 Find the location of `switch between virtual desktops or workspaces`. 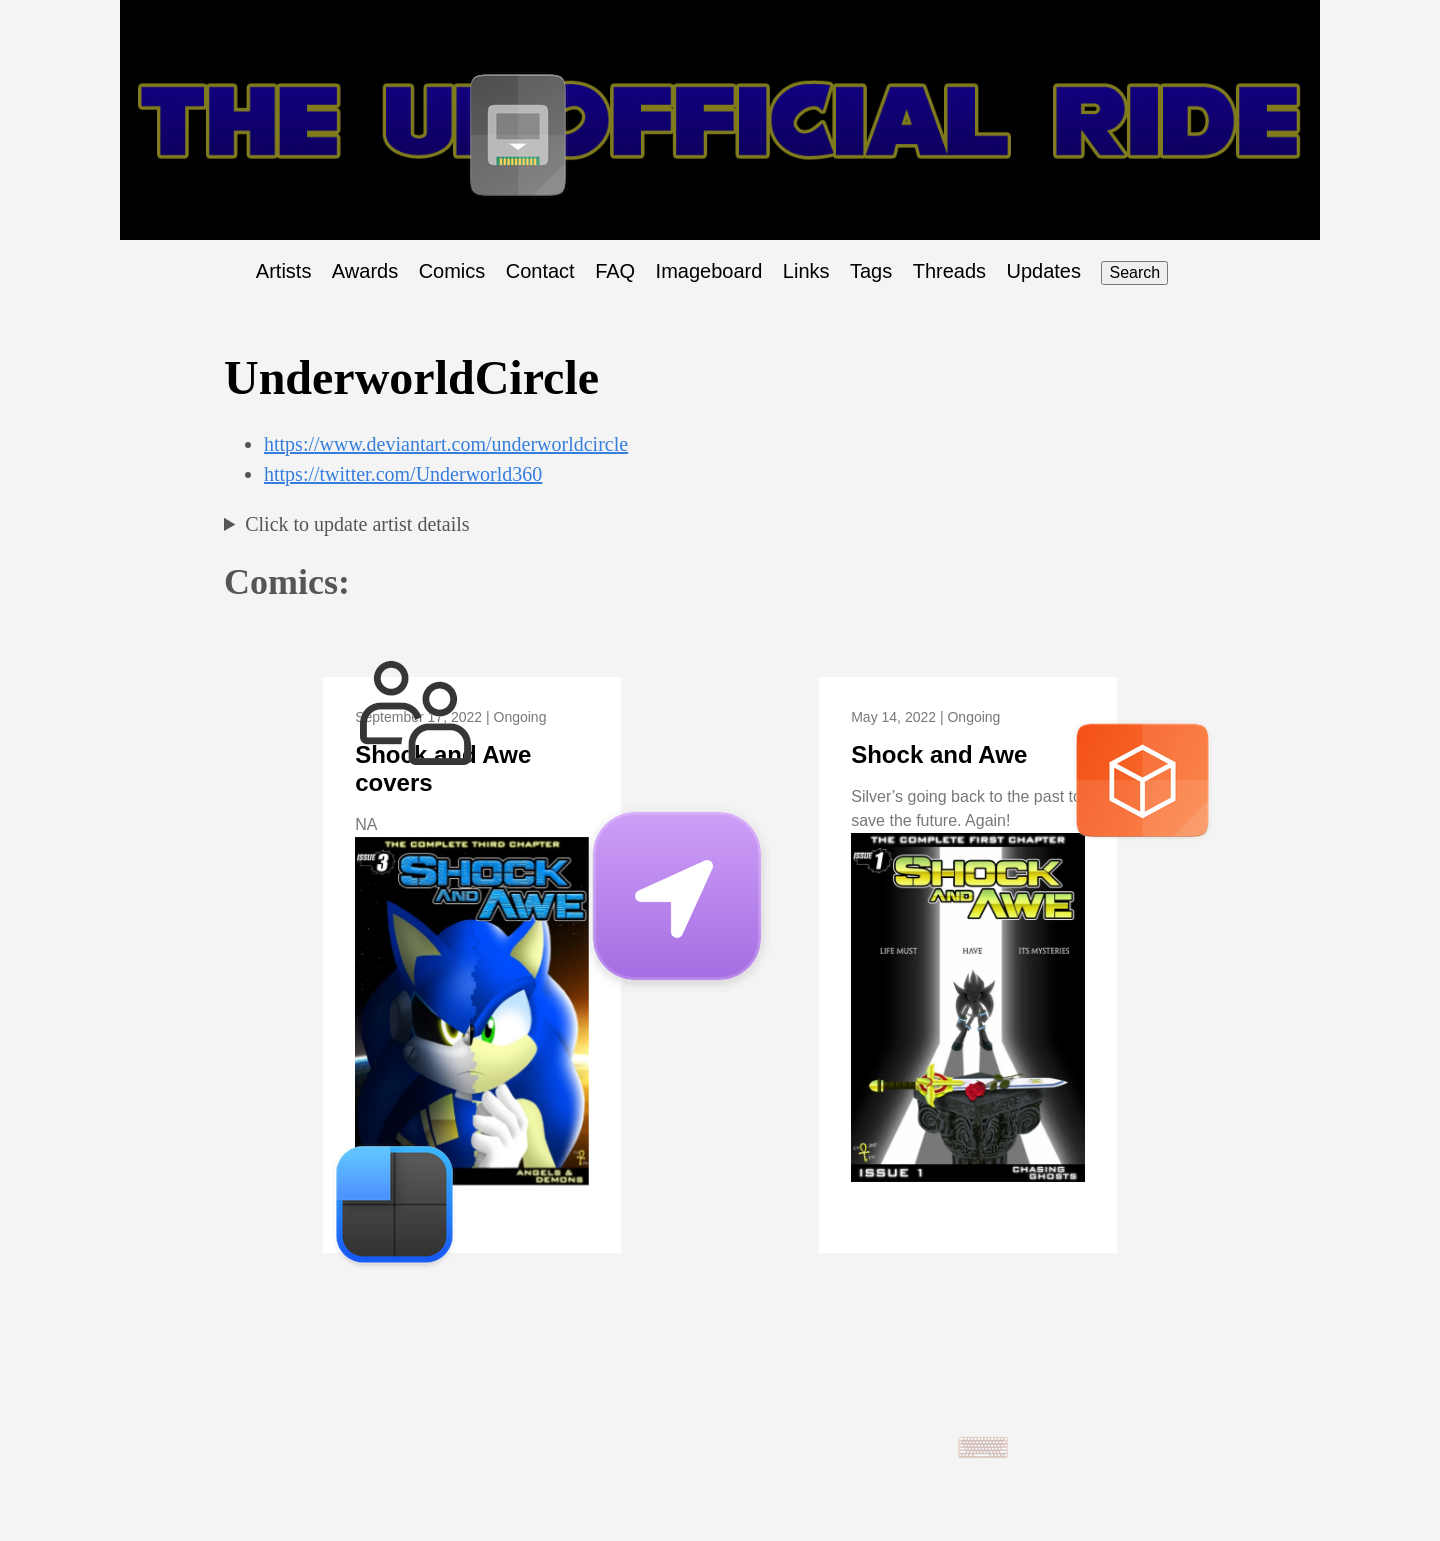

switch between virtual desktops or workspaces is located at coordinates (394, 1204).